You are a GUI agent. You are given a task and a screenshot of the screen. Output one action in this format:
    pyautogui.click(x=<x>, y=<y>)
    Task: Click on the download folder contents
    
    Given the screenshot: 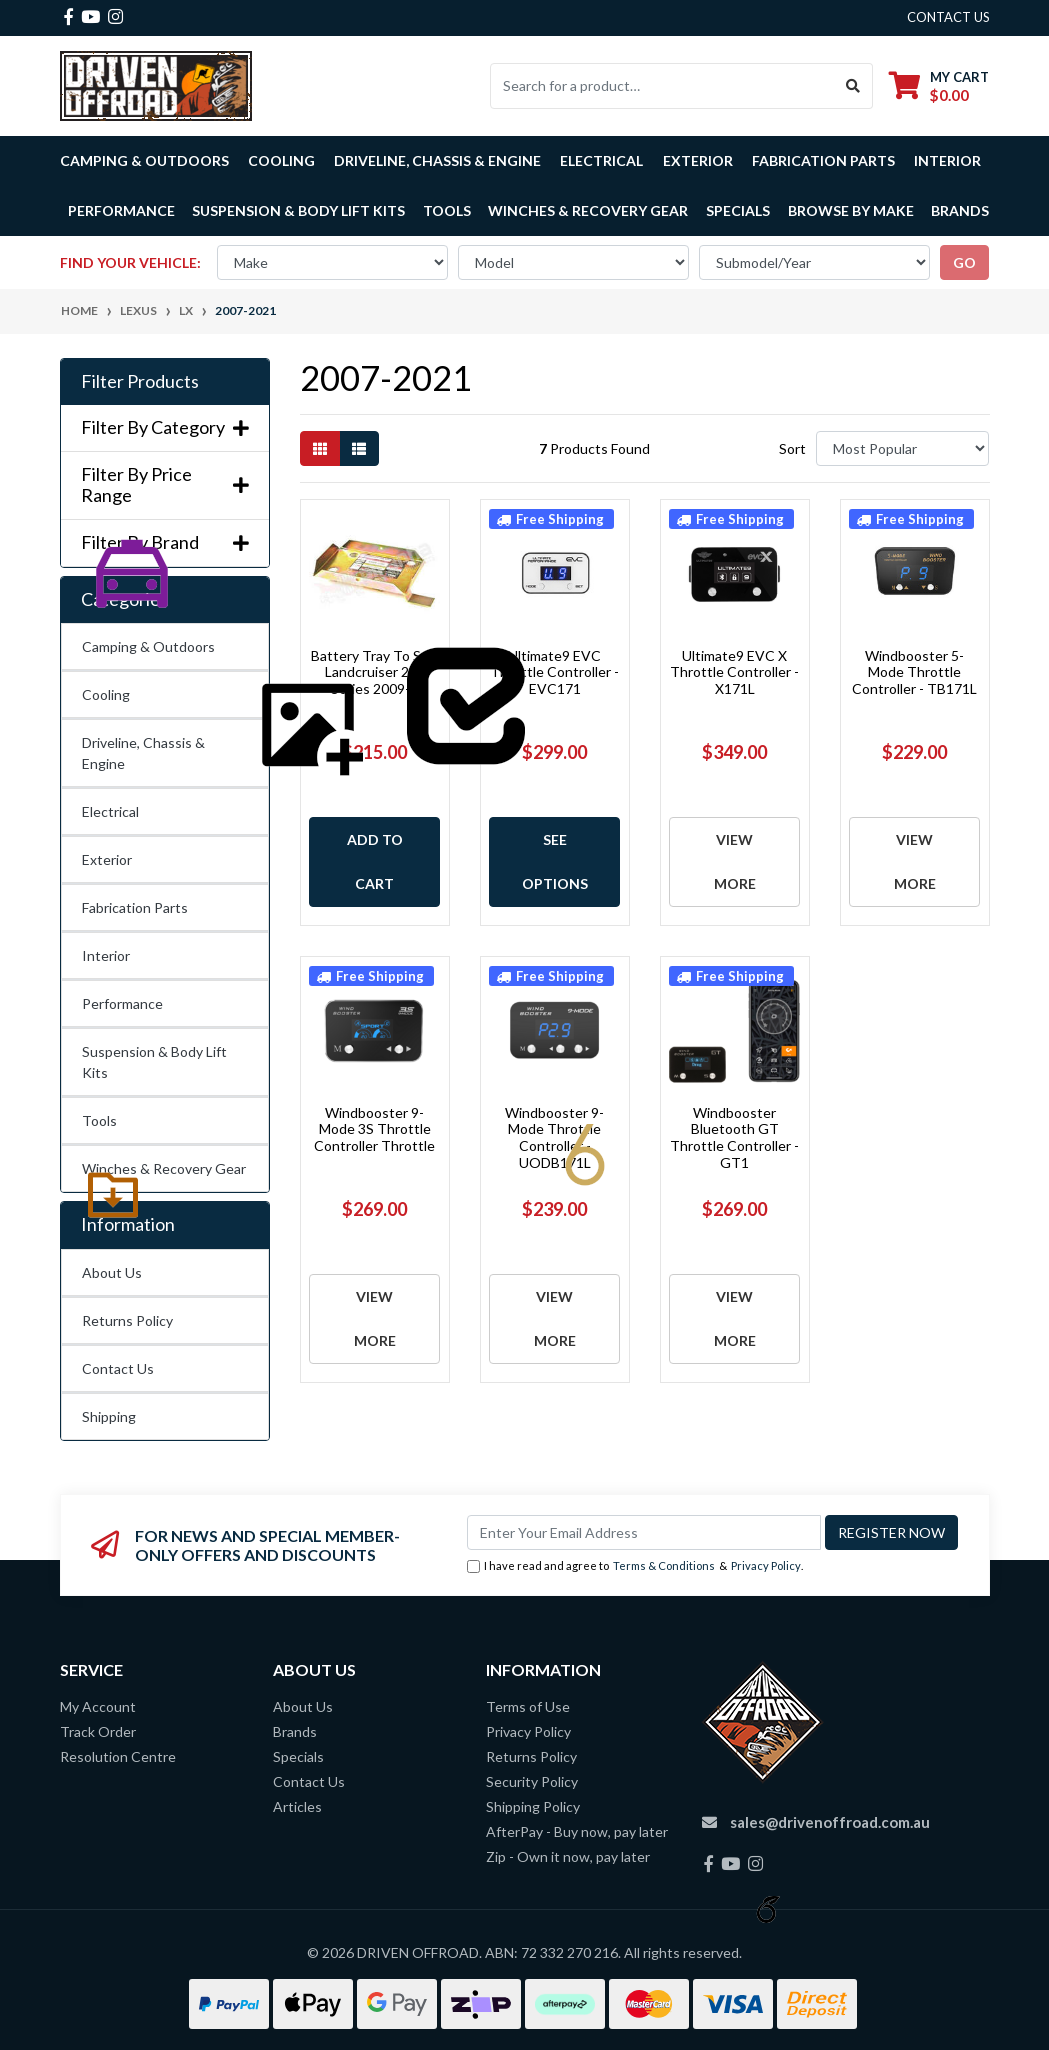 What is the action you would take?
    pyautogui.click(x=113, y=1195)
    